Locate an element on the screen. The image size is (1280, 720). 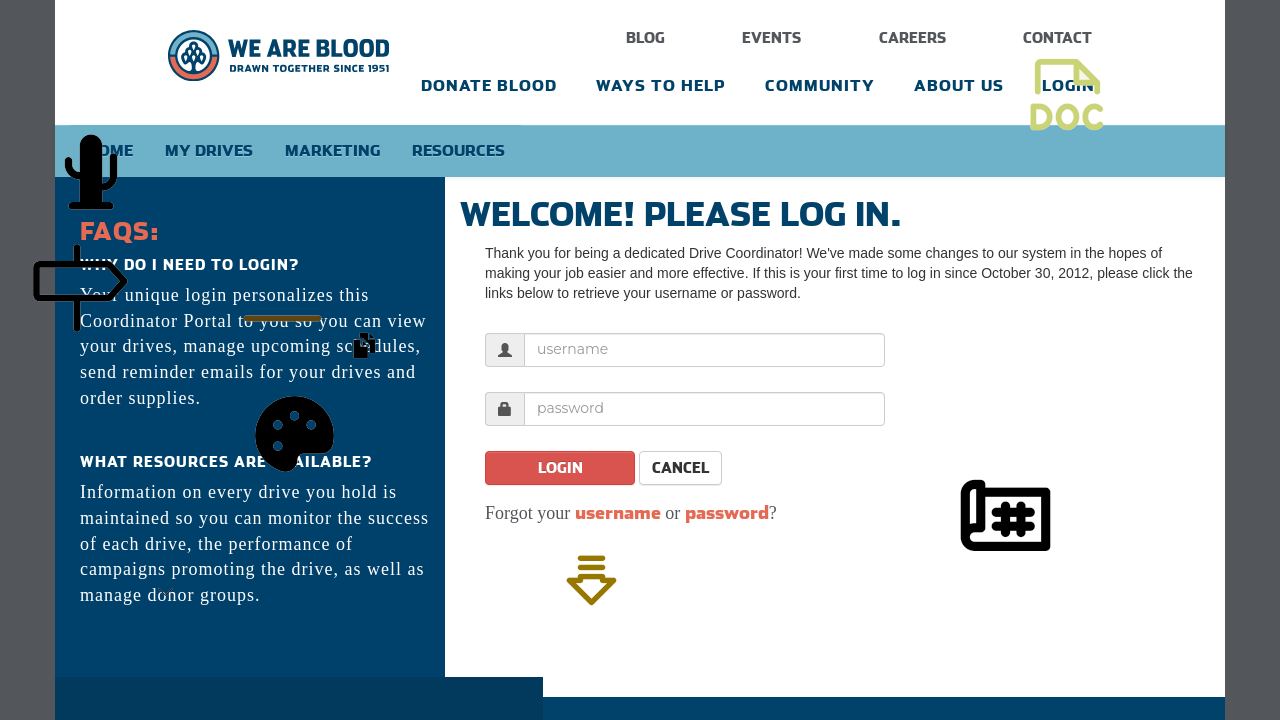
open a document file is located at coordinates (1067, 97).